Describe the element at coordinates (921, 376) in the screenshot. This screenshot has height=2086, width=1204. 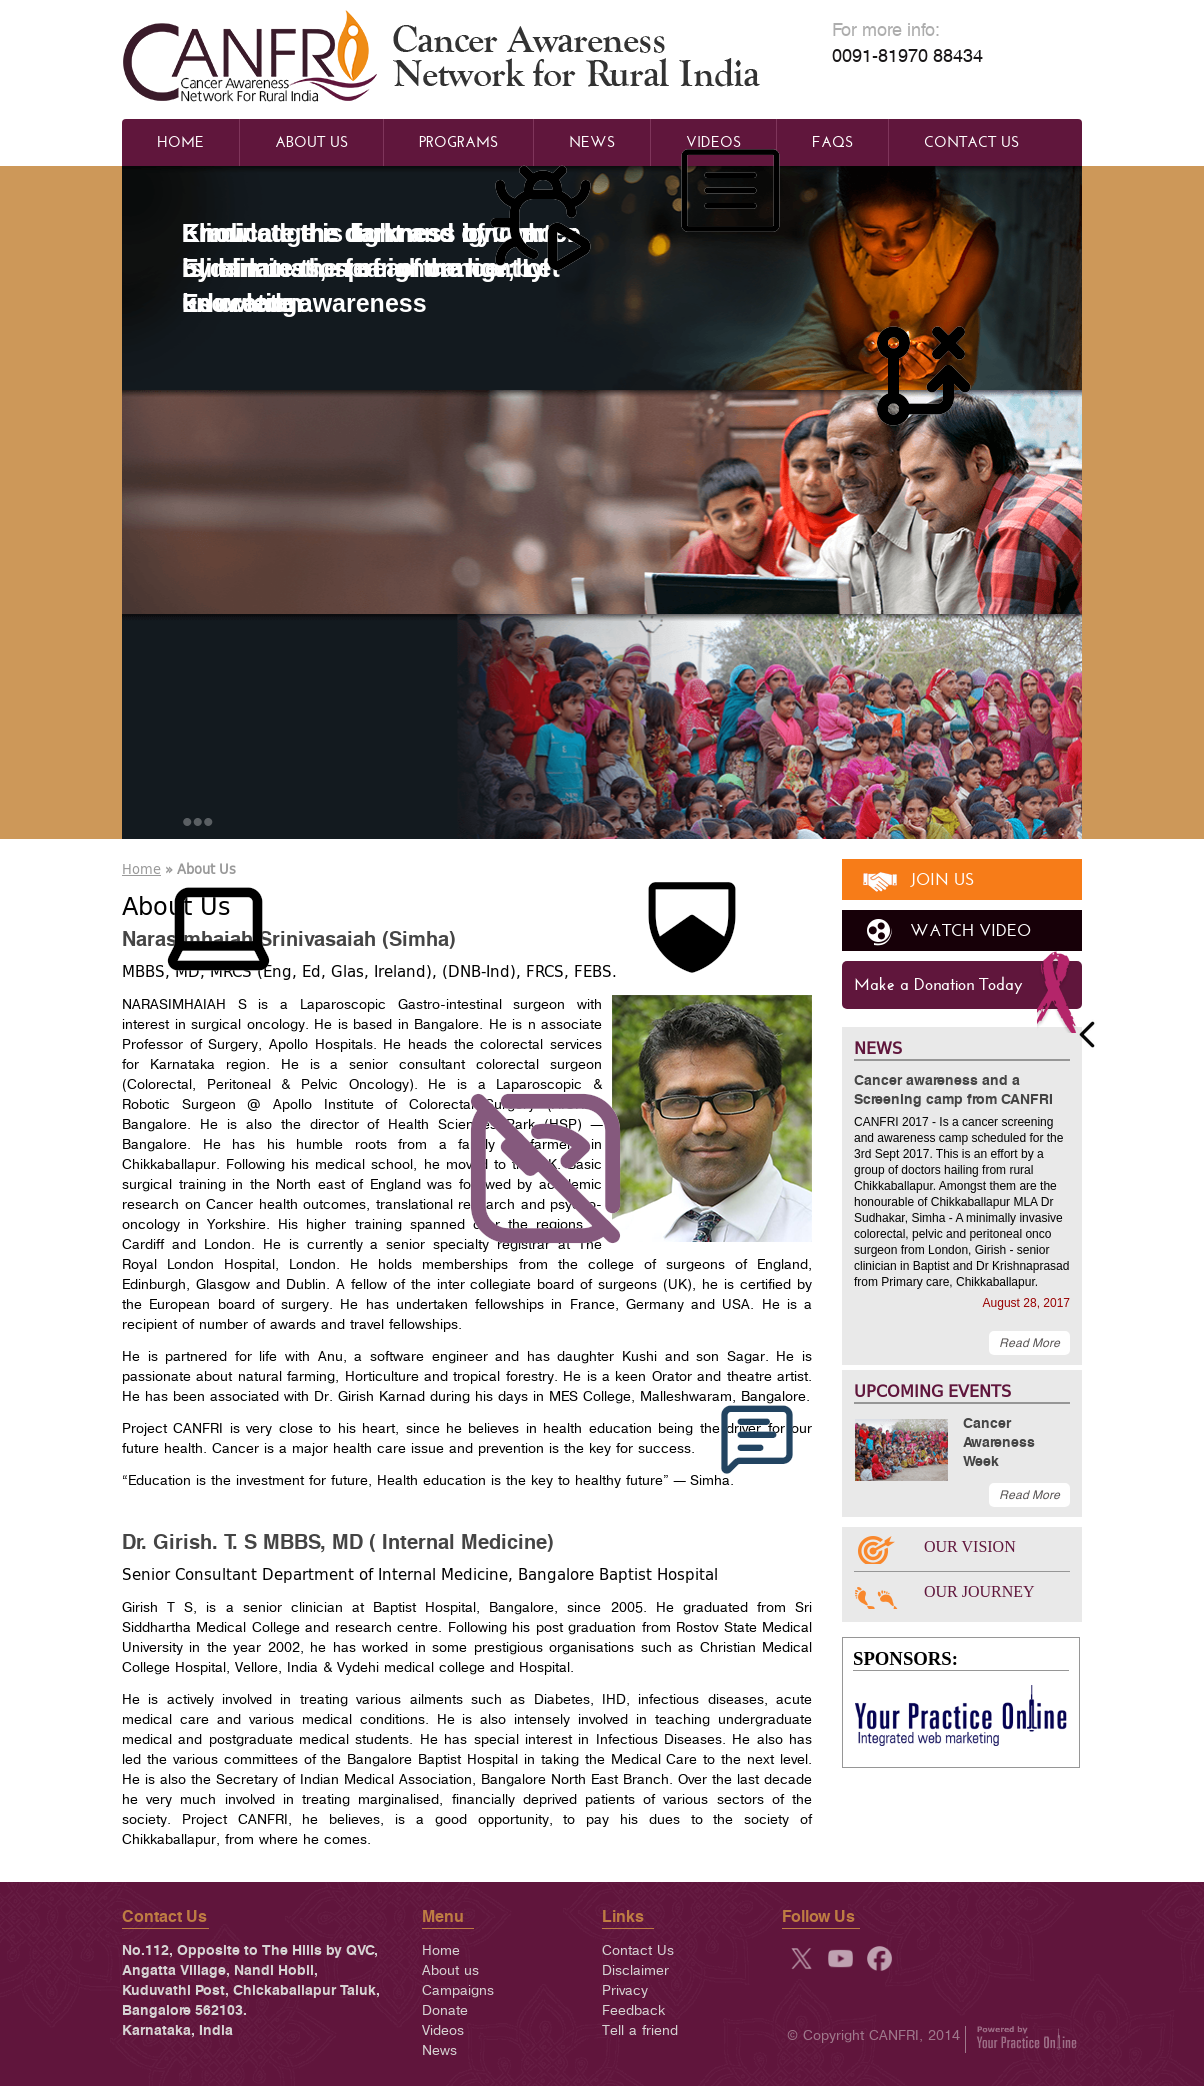
I see `delete a git branch` at that location.